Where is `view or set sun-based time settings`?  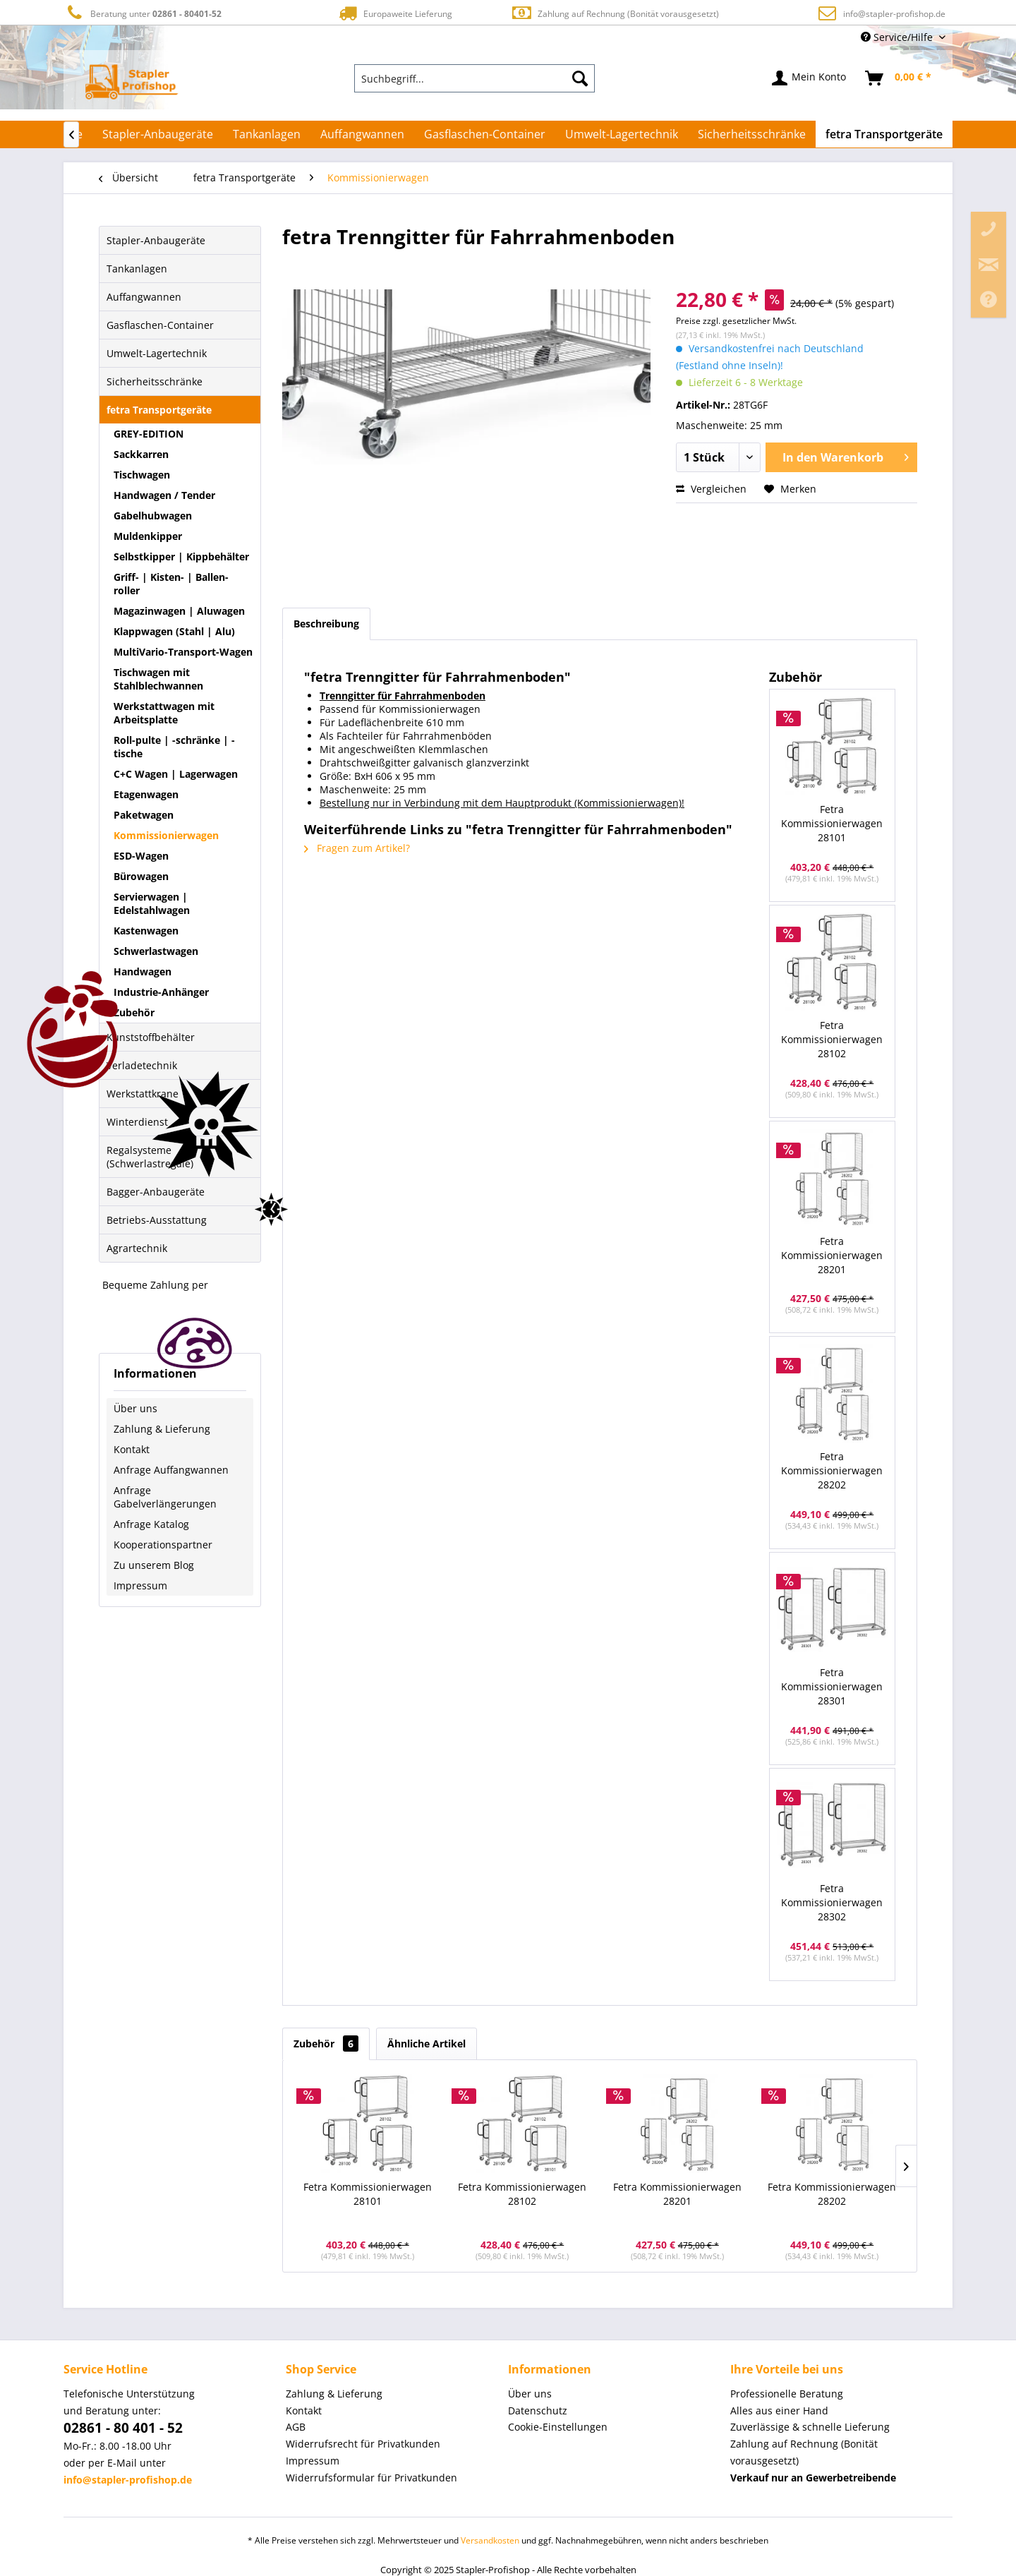 view or set sun-based time settings is located at coordinates (271, 1209).